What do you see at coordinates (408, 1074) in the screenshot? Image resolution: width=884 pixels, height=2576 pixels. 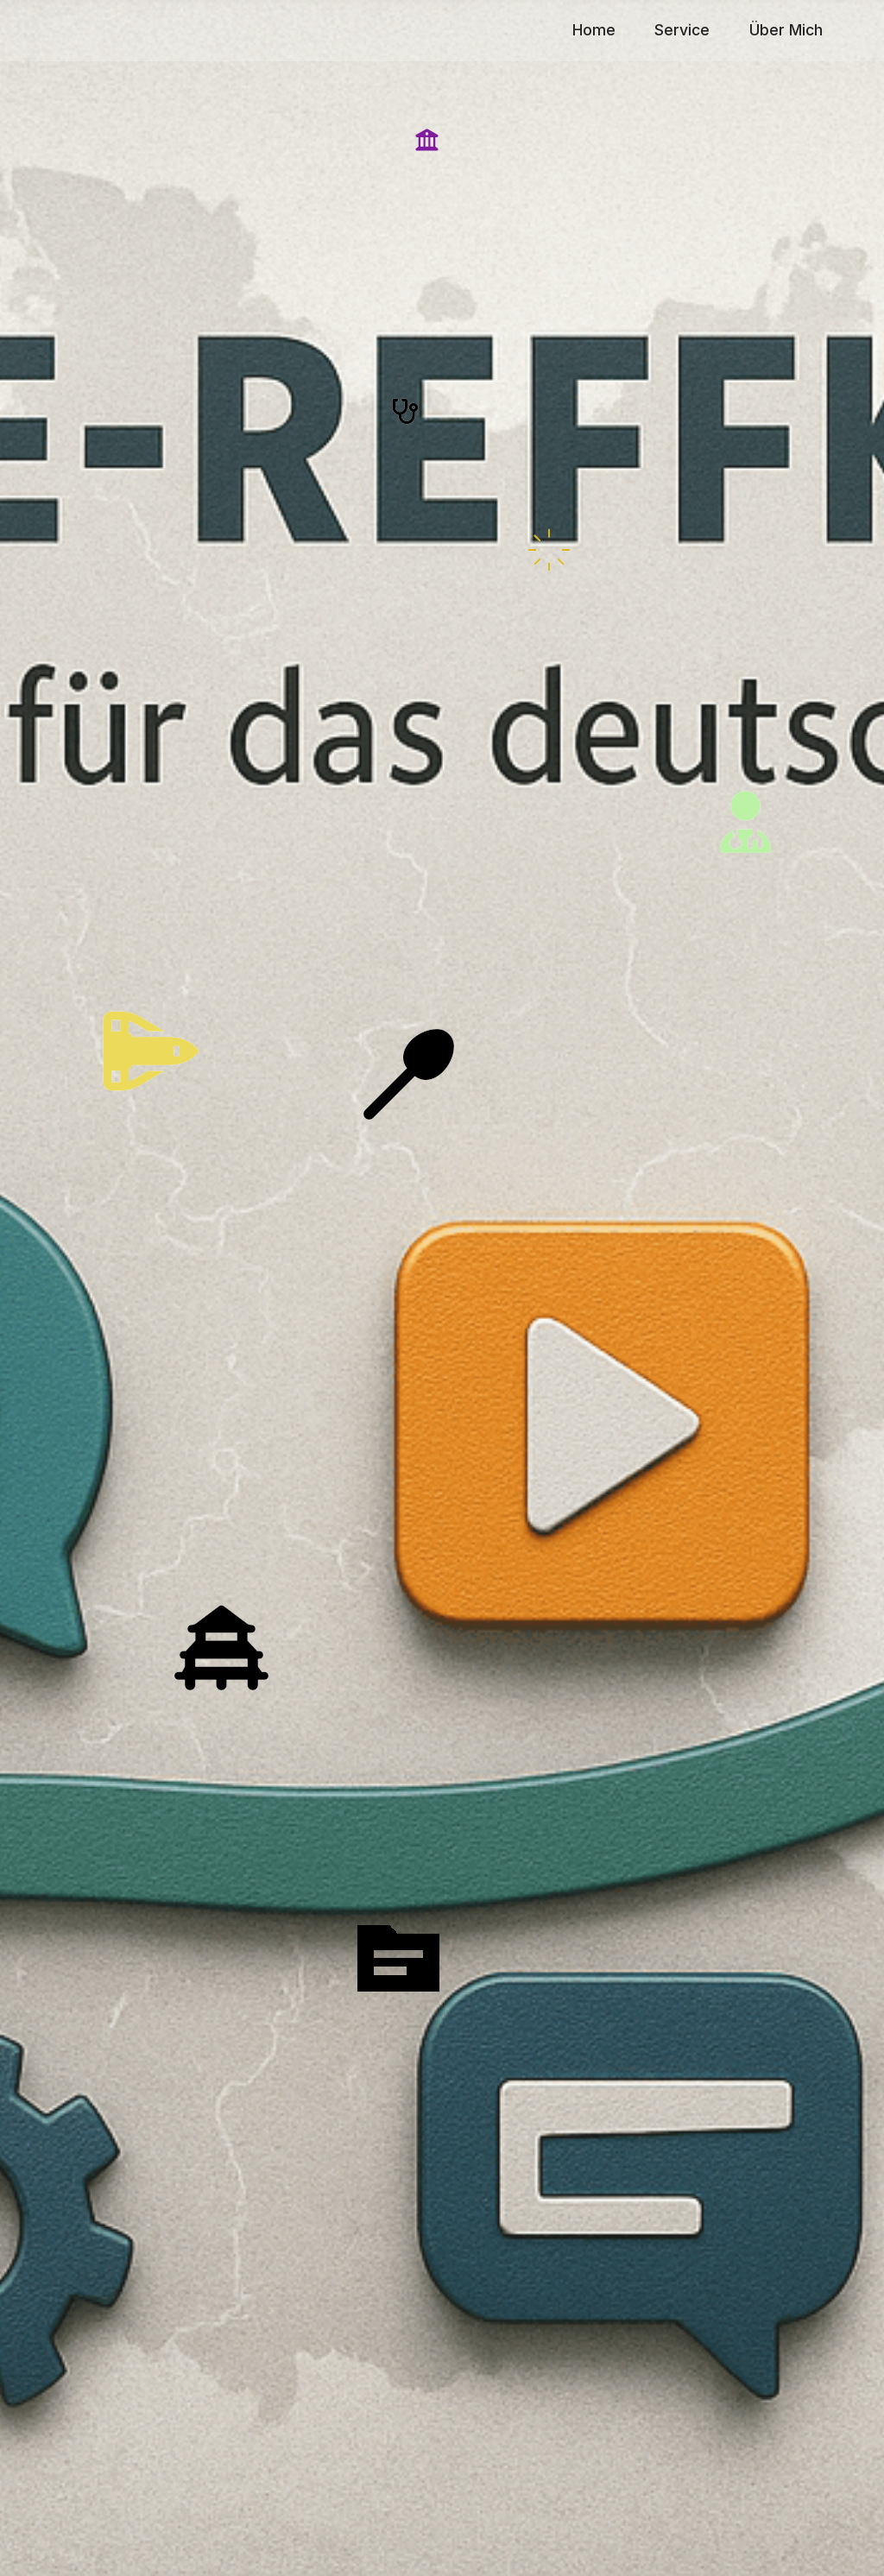 I see `access food or dining options` at bounding box center [408, 1074].